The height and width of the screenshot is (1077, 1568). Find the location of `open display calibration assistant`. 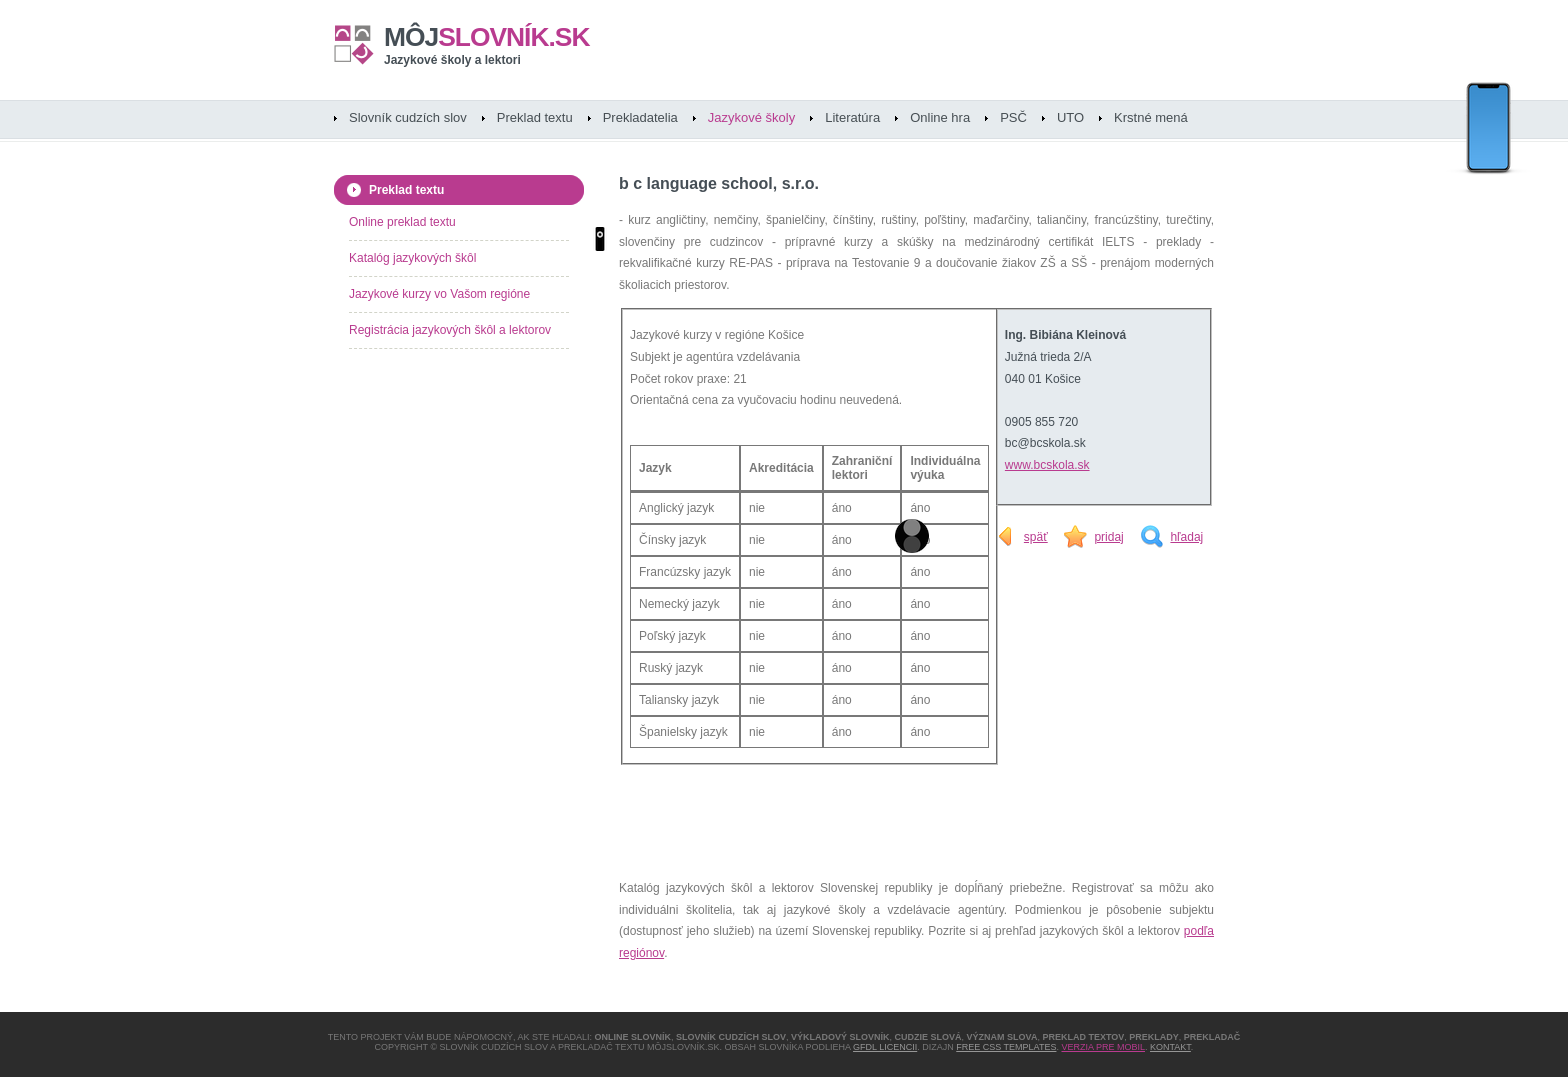

open display calibration assistant is located at coordinates (912, 536).